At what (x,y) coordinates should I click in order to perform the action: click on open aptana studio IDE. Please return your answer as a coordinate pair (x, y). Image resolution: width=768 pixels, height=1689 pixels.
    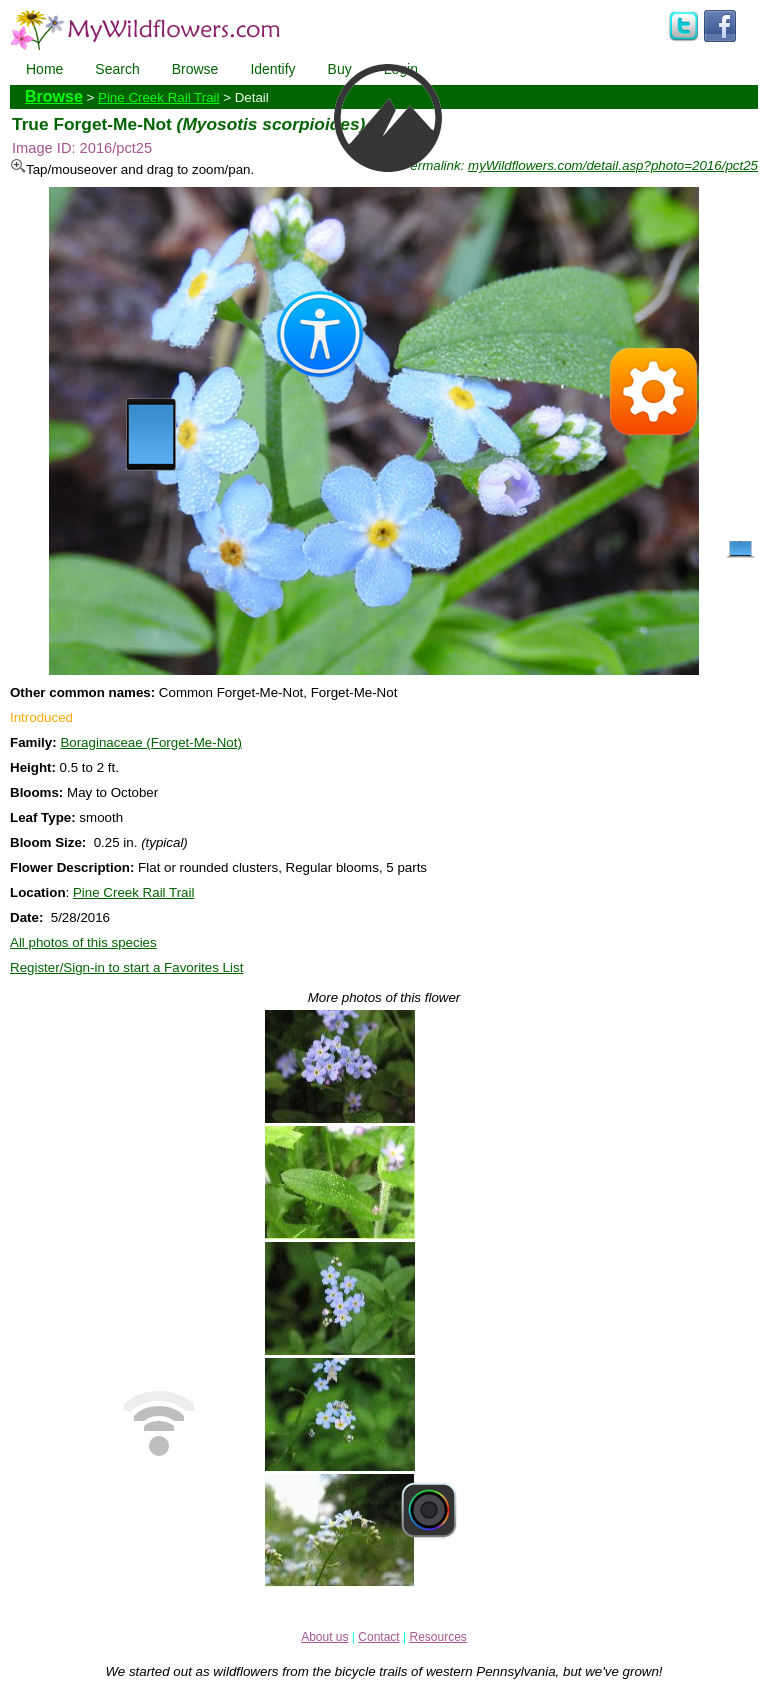
    Looking at the image, I should click on (653, 391).